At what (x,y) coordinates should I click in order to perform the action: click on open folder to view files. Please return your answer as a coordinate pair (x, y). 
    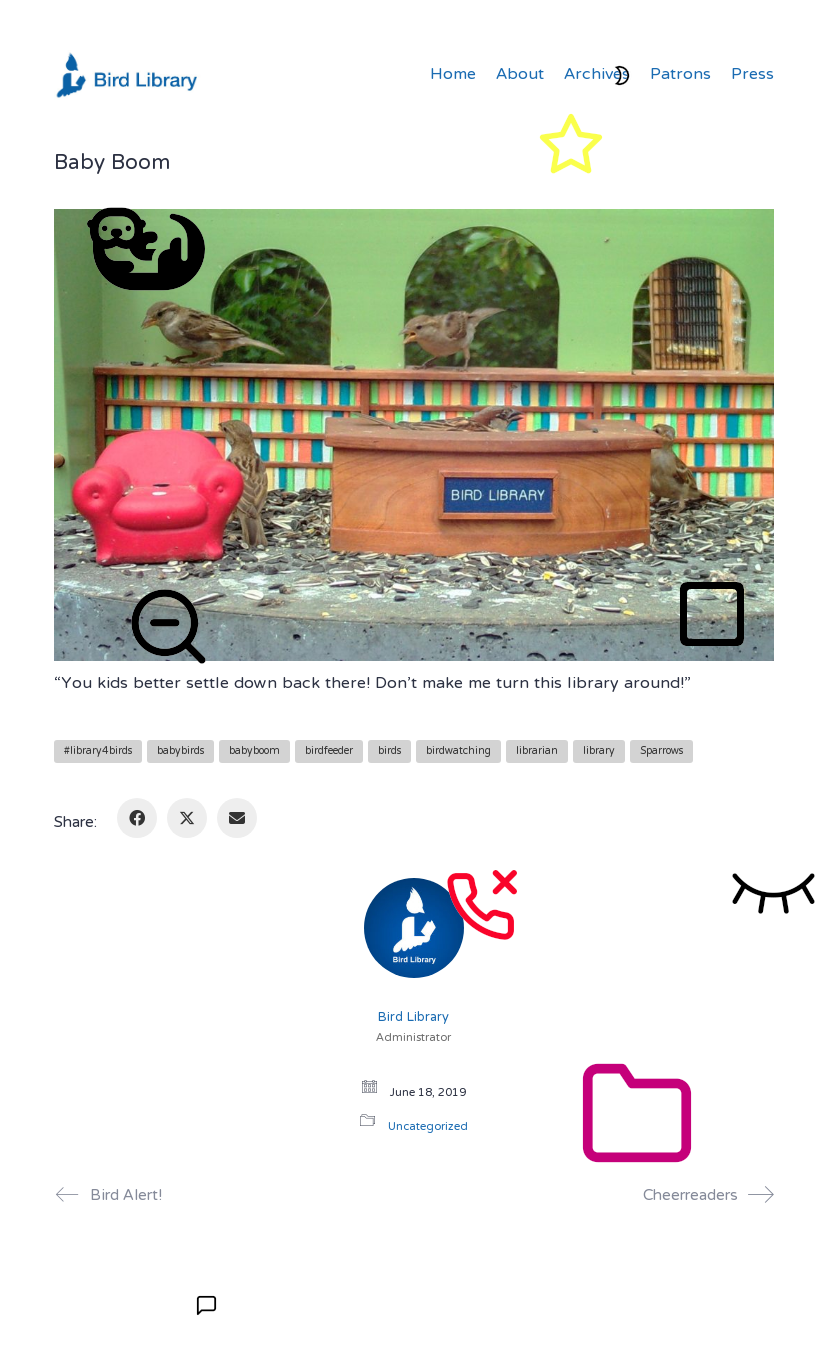
    Looking at the image, I should click on (637, 1113).